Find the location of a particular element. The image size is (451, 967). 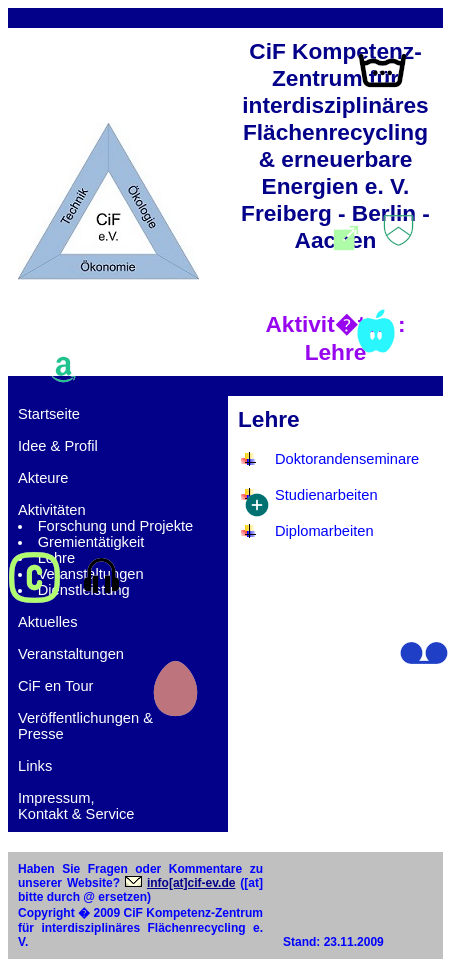

open link in new tab or window is located at coordinates (346, 238).